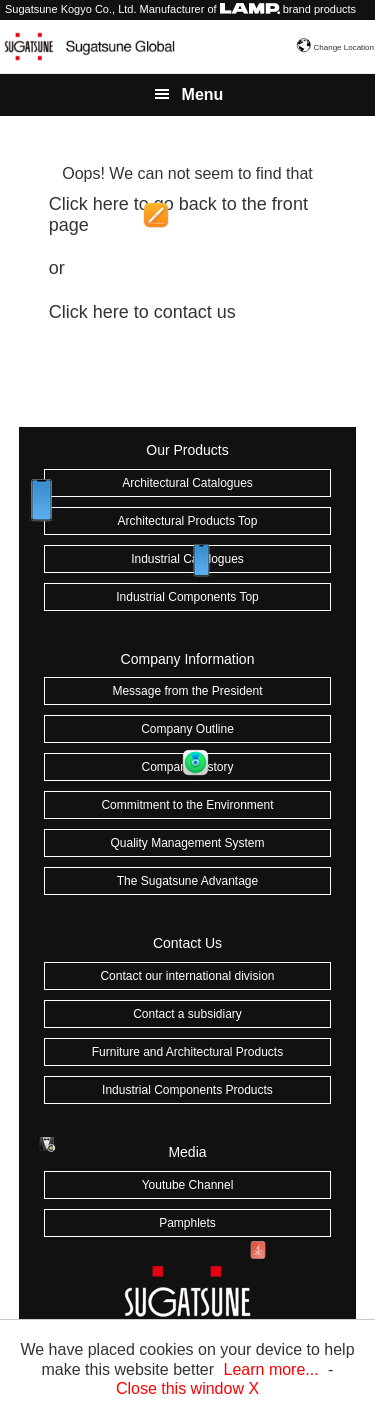 The height and width of the screenshot is (1418, 375). What do you see at coordinates (195, 762) in the screenshot?
I see `open Find My app to locate devices or people` at bounding box center [195, 762].